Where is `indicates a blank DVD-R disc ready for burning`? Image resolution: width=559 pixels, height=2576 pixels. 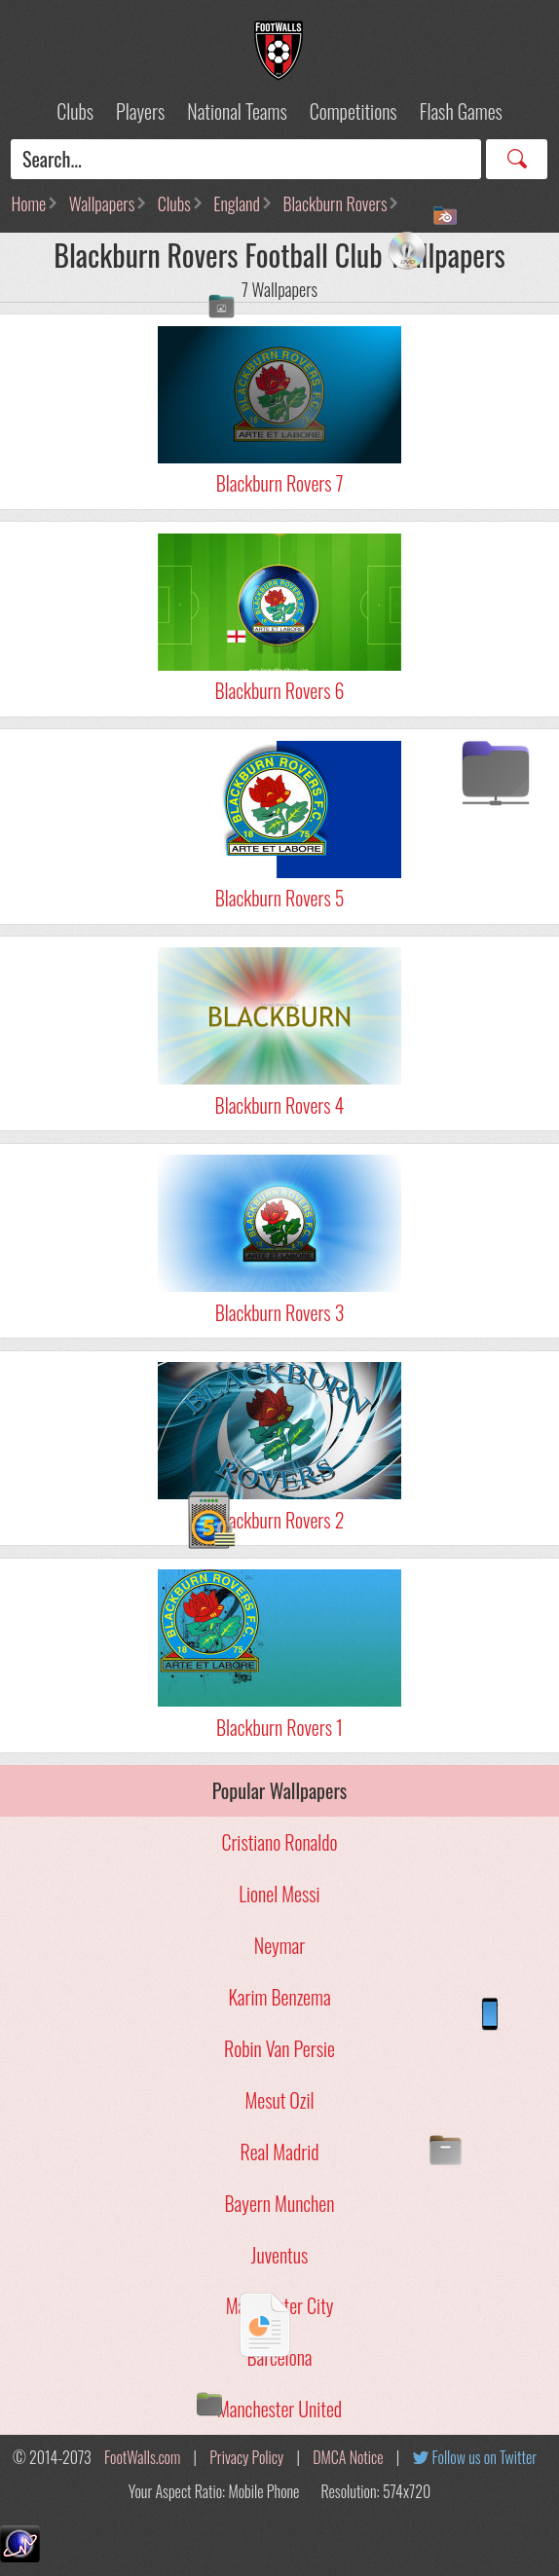 indicates a blank DVD-R disc ready for burning is located at coordinates (407, 251).